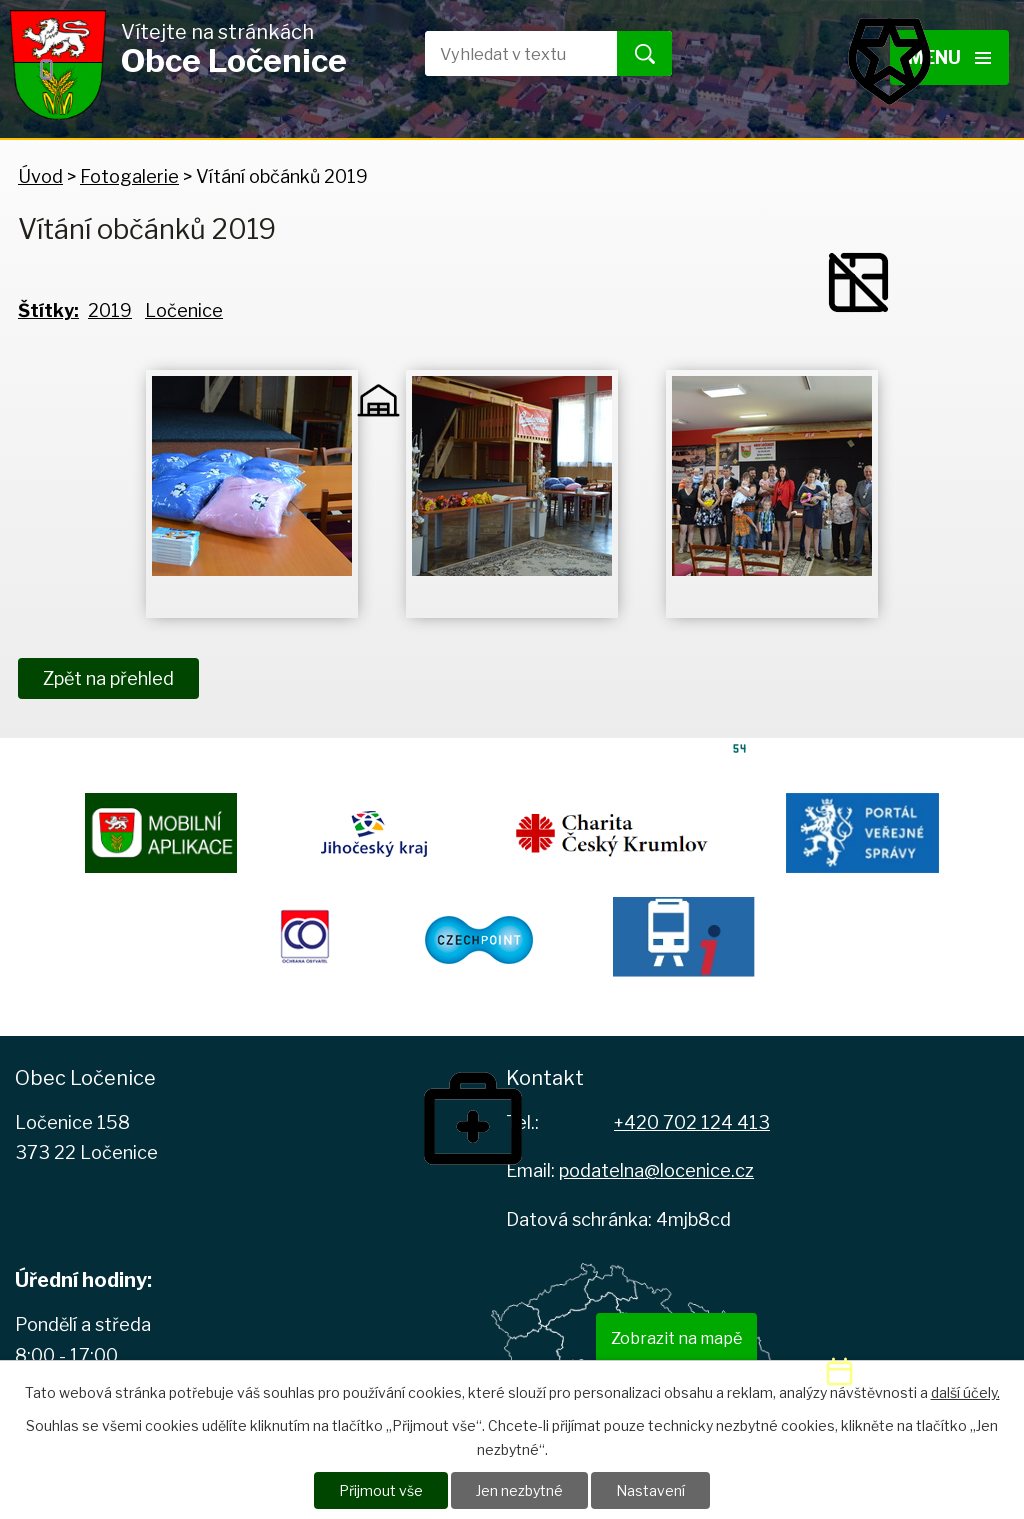 The image size is (1024, 1519). What do you see at coordinates (889, 59) in the screenshot?
I see `auth0 identity platform logo` at bounding box center [889, 59].